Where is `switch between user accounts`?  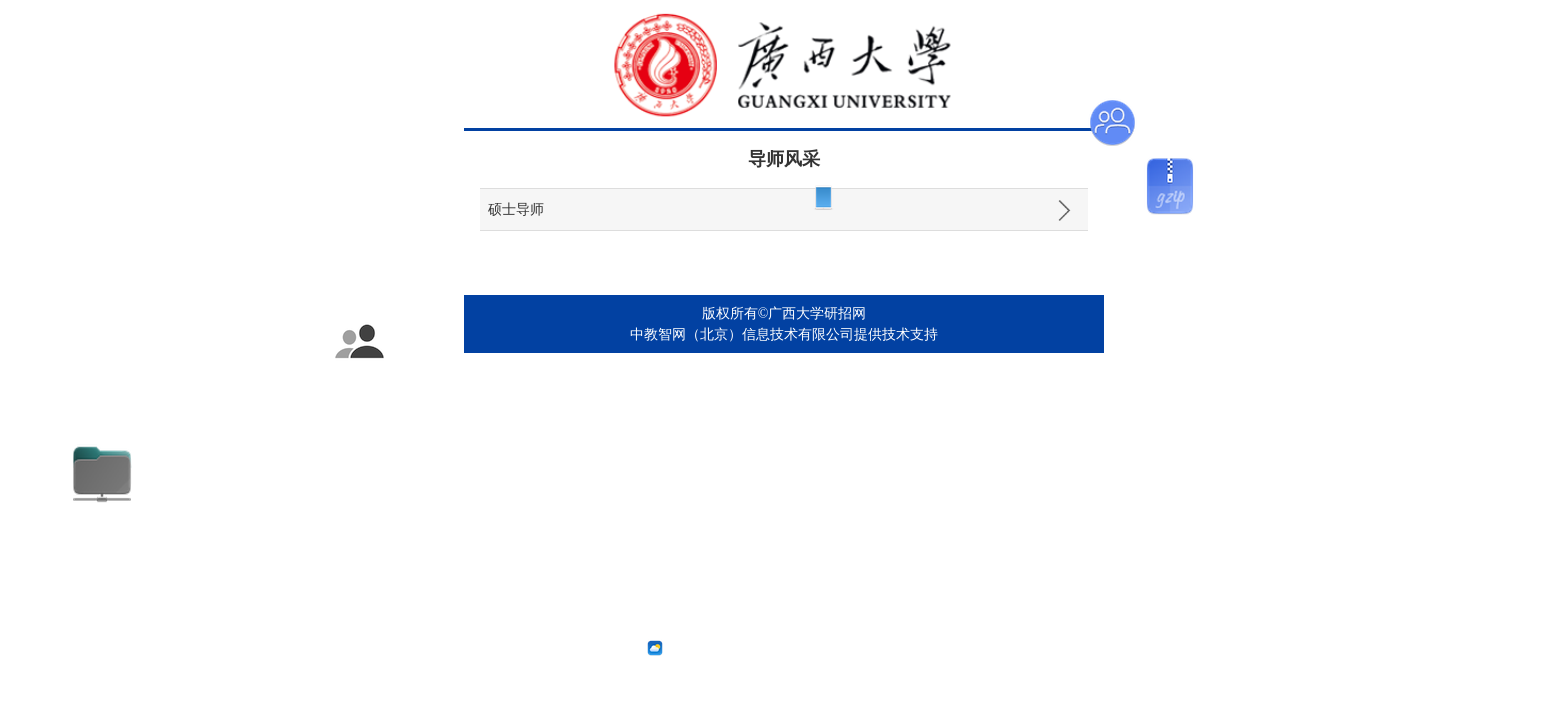
switch between user accounts is located at coordinates (1112, 122).